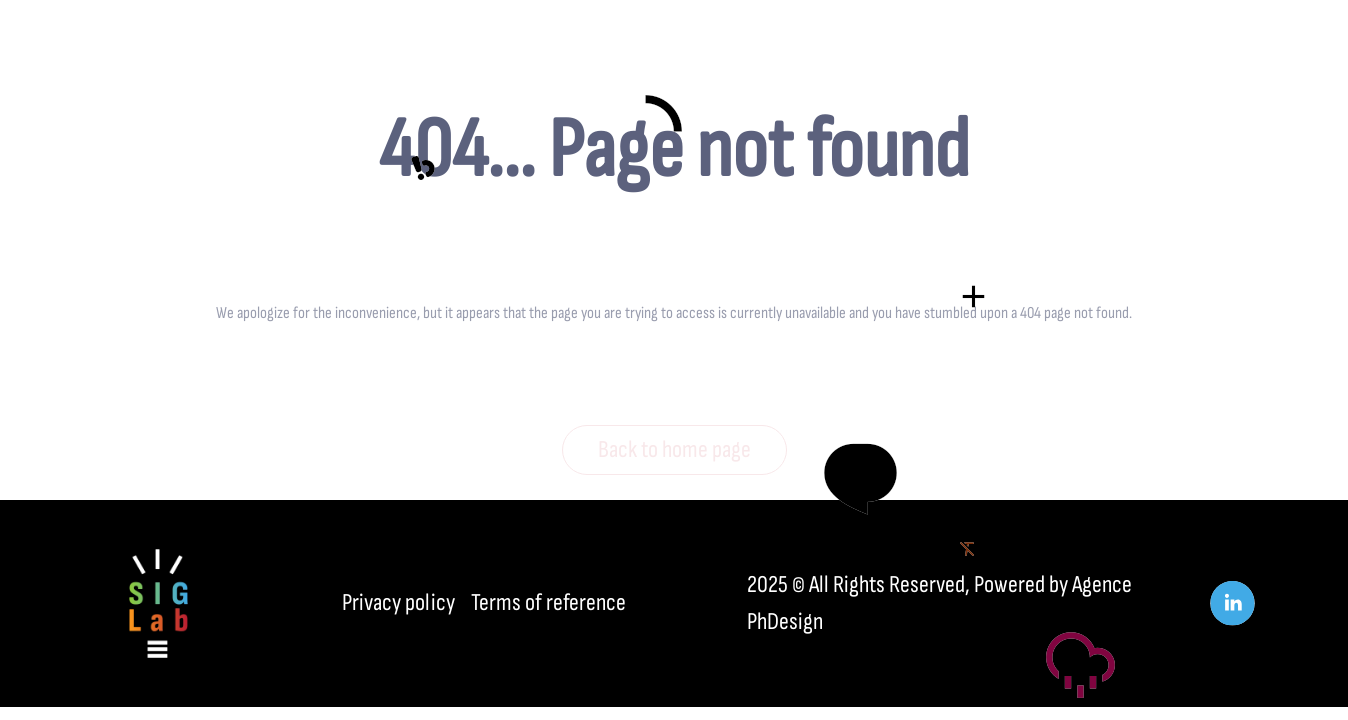 Image resolution: width=1348 pixels, height=720 pixels. What do you see at coordinates (423, 168) in the screenshot?
I see `open the Bukalapak app` at bounding box center [423, 168].